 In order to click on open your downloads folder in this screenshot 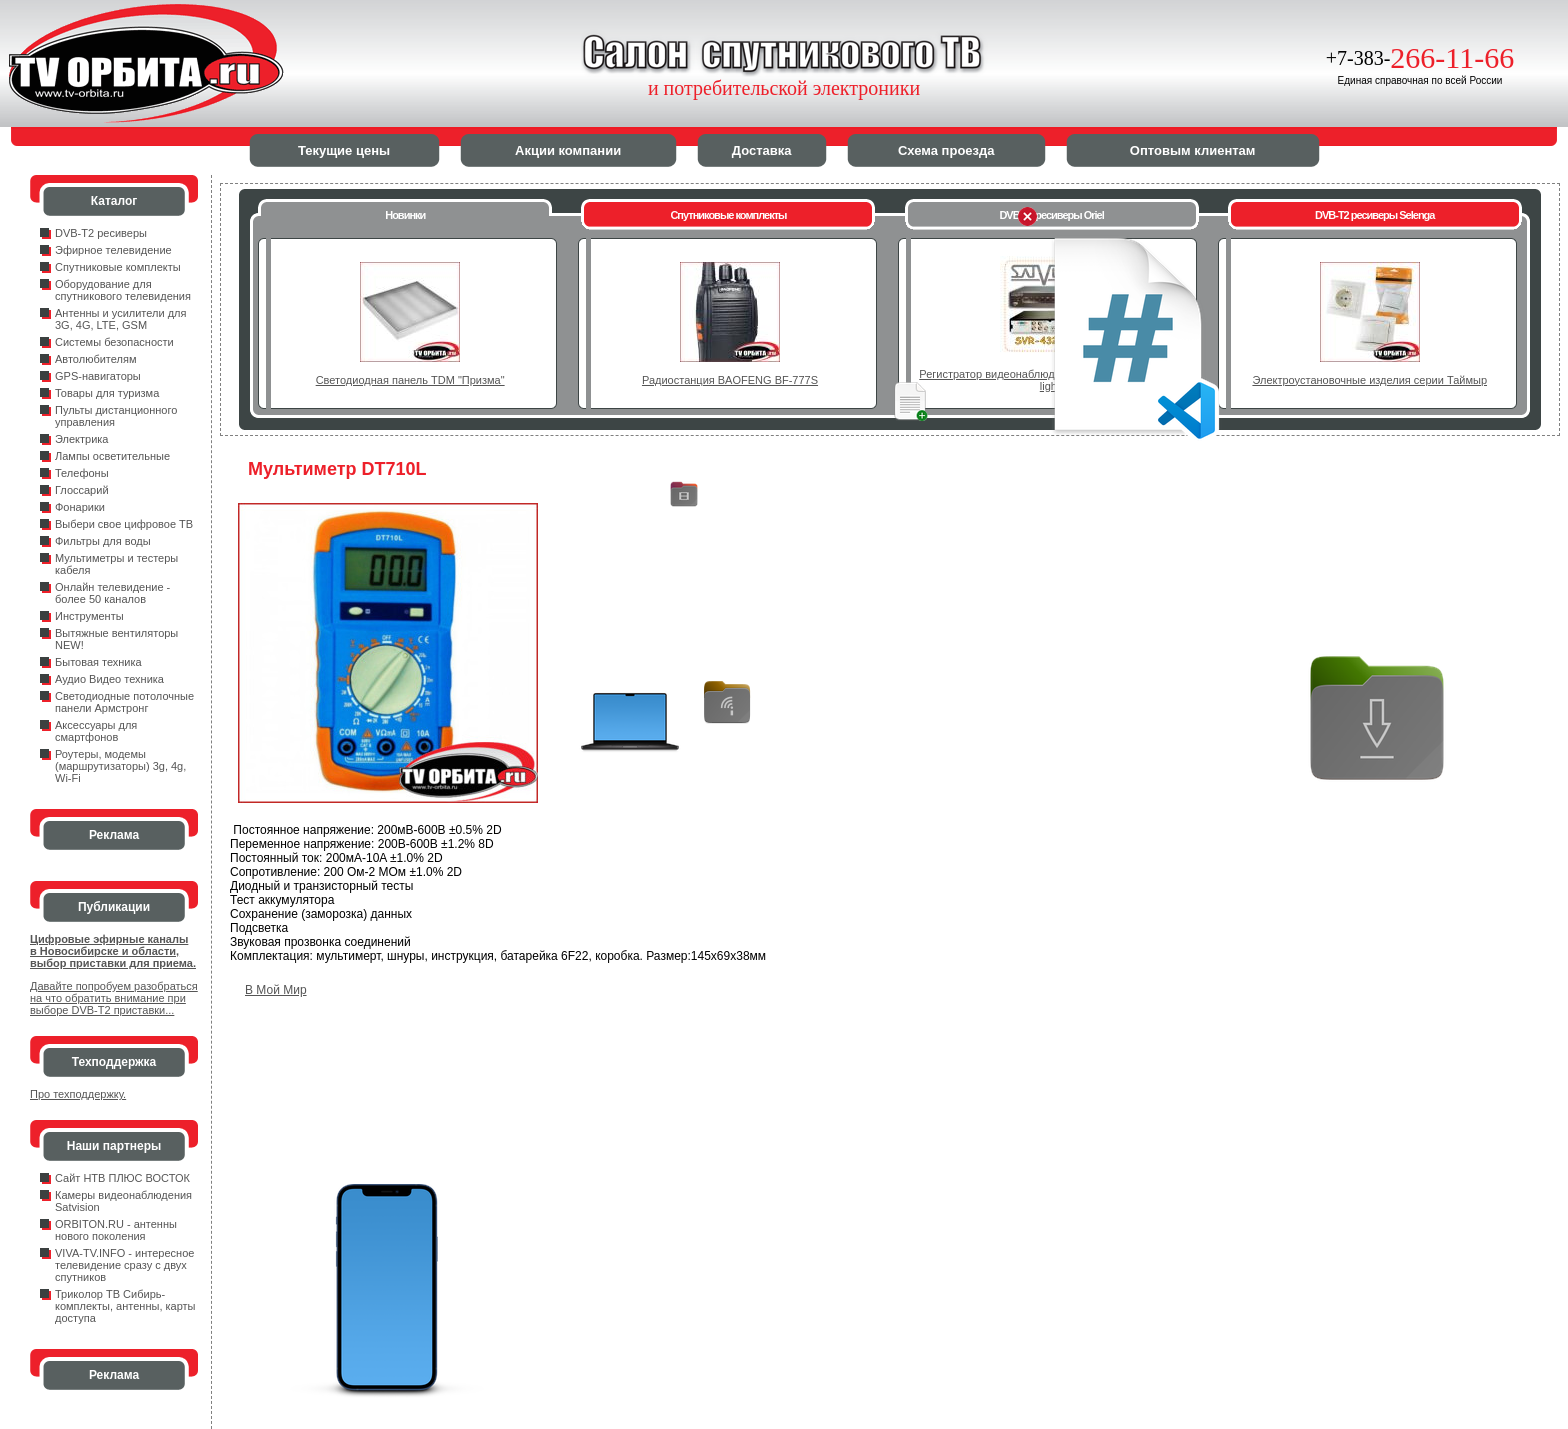, I will do `click(1377, 718)`.